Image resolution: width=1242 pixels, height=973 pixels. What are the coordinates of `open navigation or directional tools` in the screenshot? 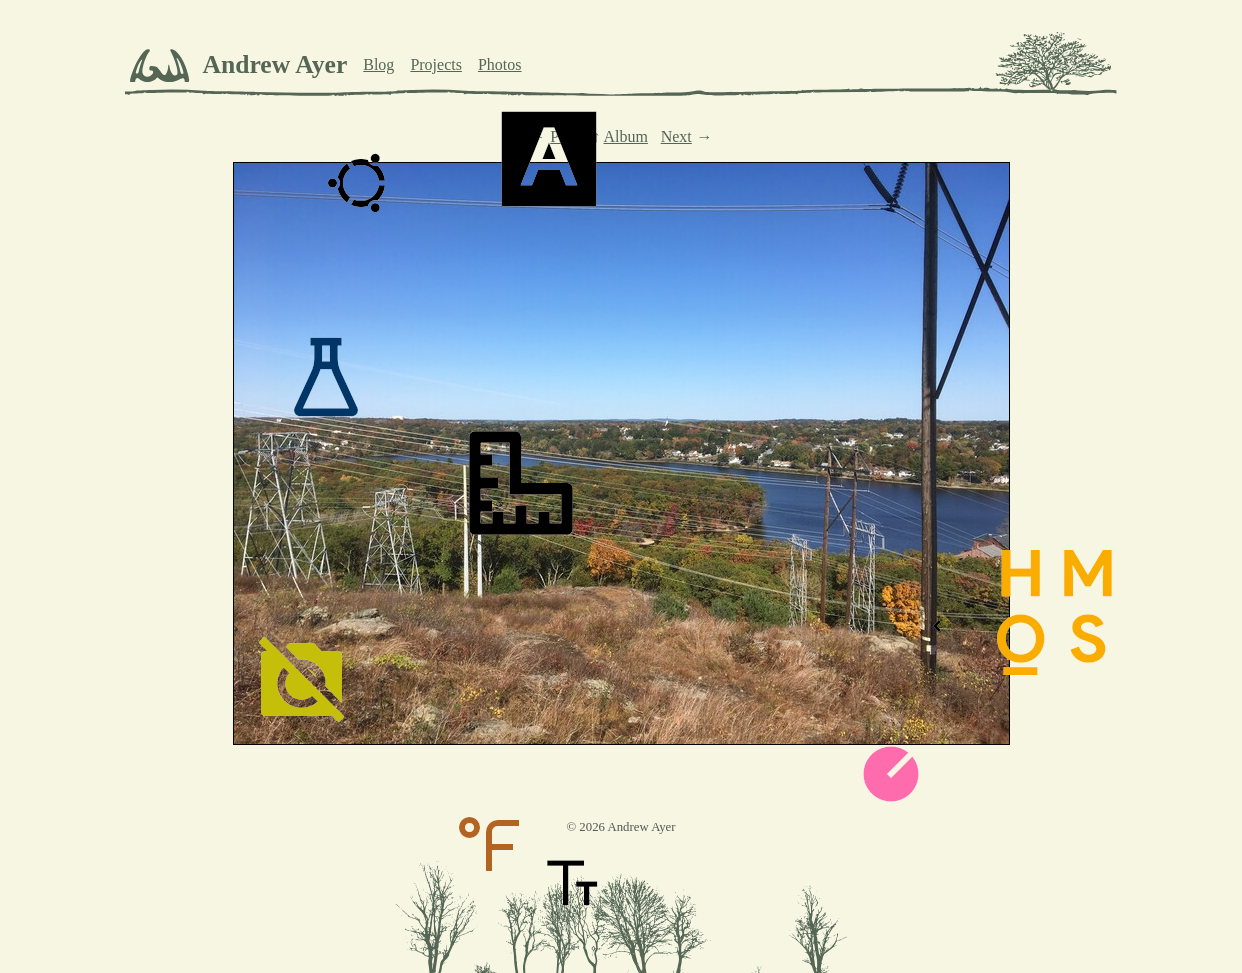 It's located at (891, 774).